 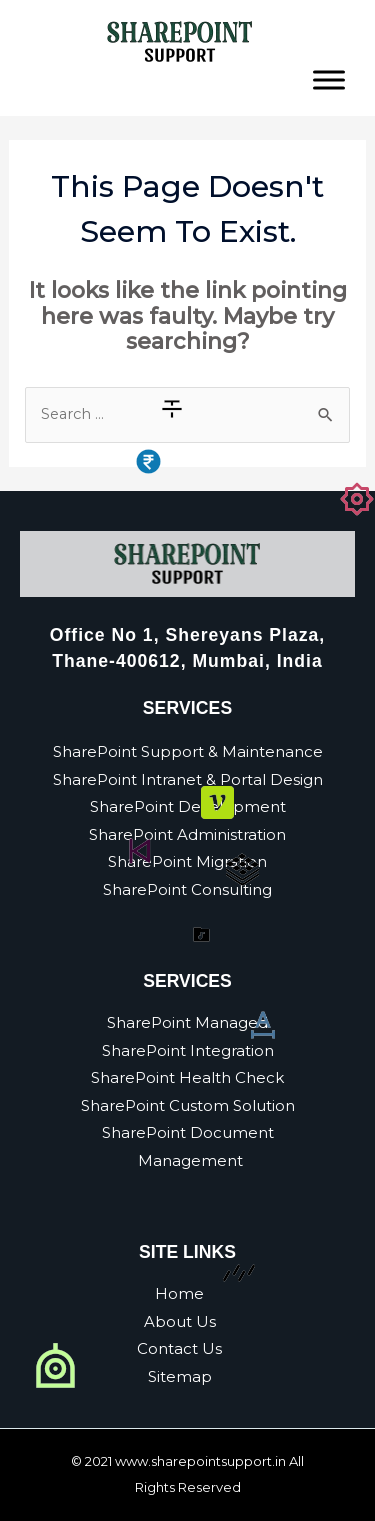 I want to click on adjust letter spacing in text, so click(x=263, y=1025).